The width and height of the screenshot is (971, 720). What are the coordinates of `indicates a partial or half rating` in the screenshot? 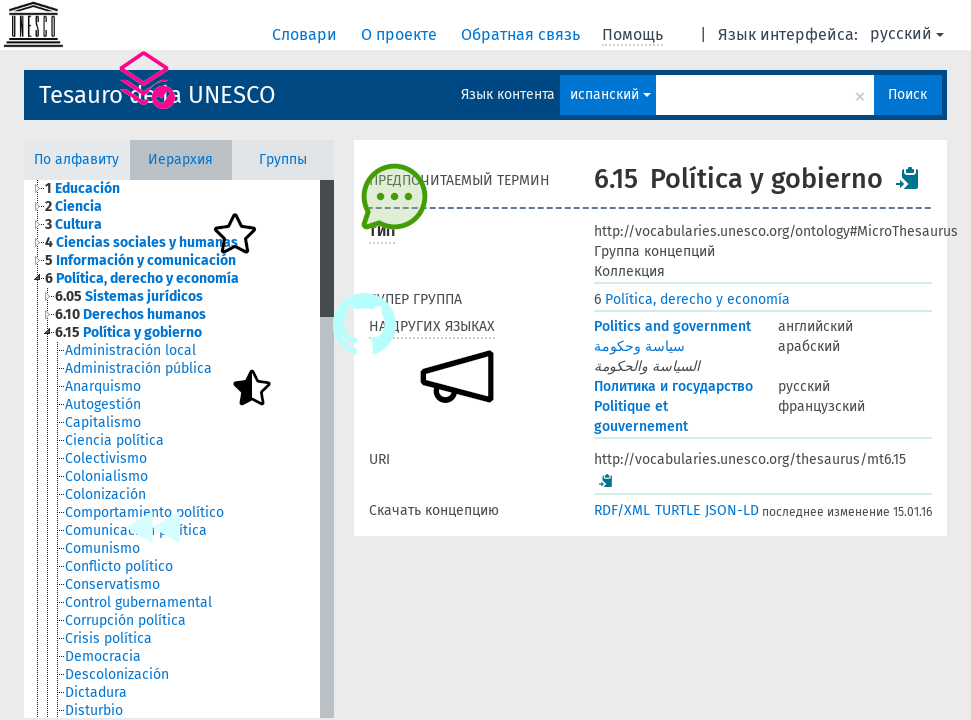 It's located at (252, 388).